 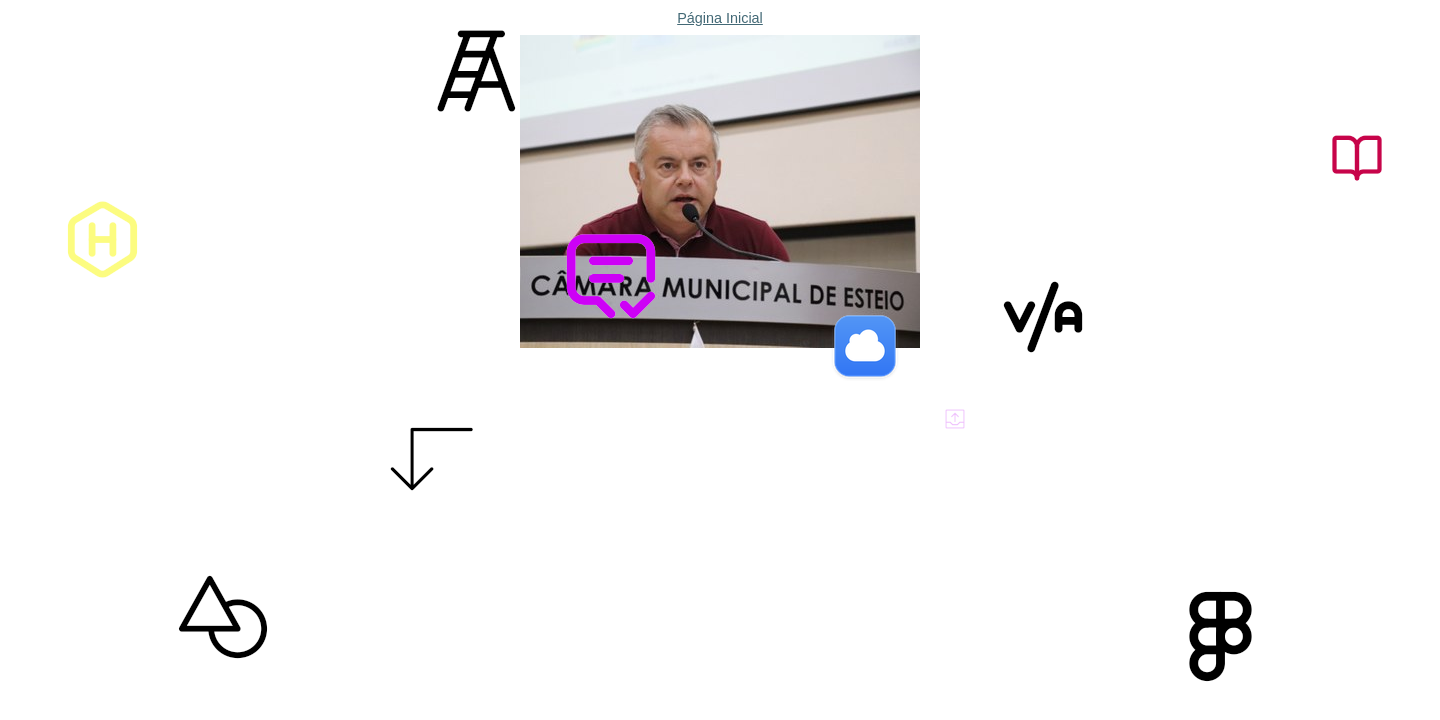 What do you see at coordinates (223, 617) in the screenshot?
I see `access shape tools or drawing options` at bounding box center [223, 617].